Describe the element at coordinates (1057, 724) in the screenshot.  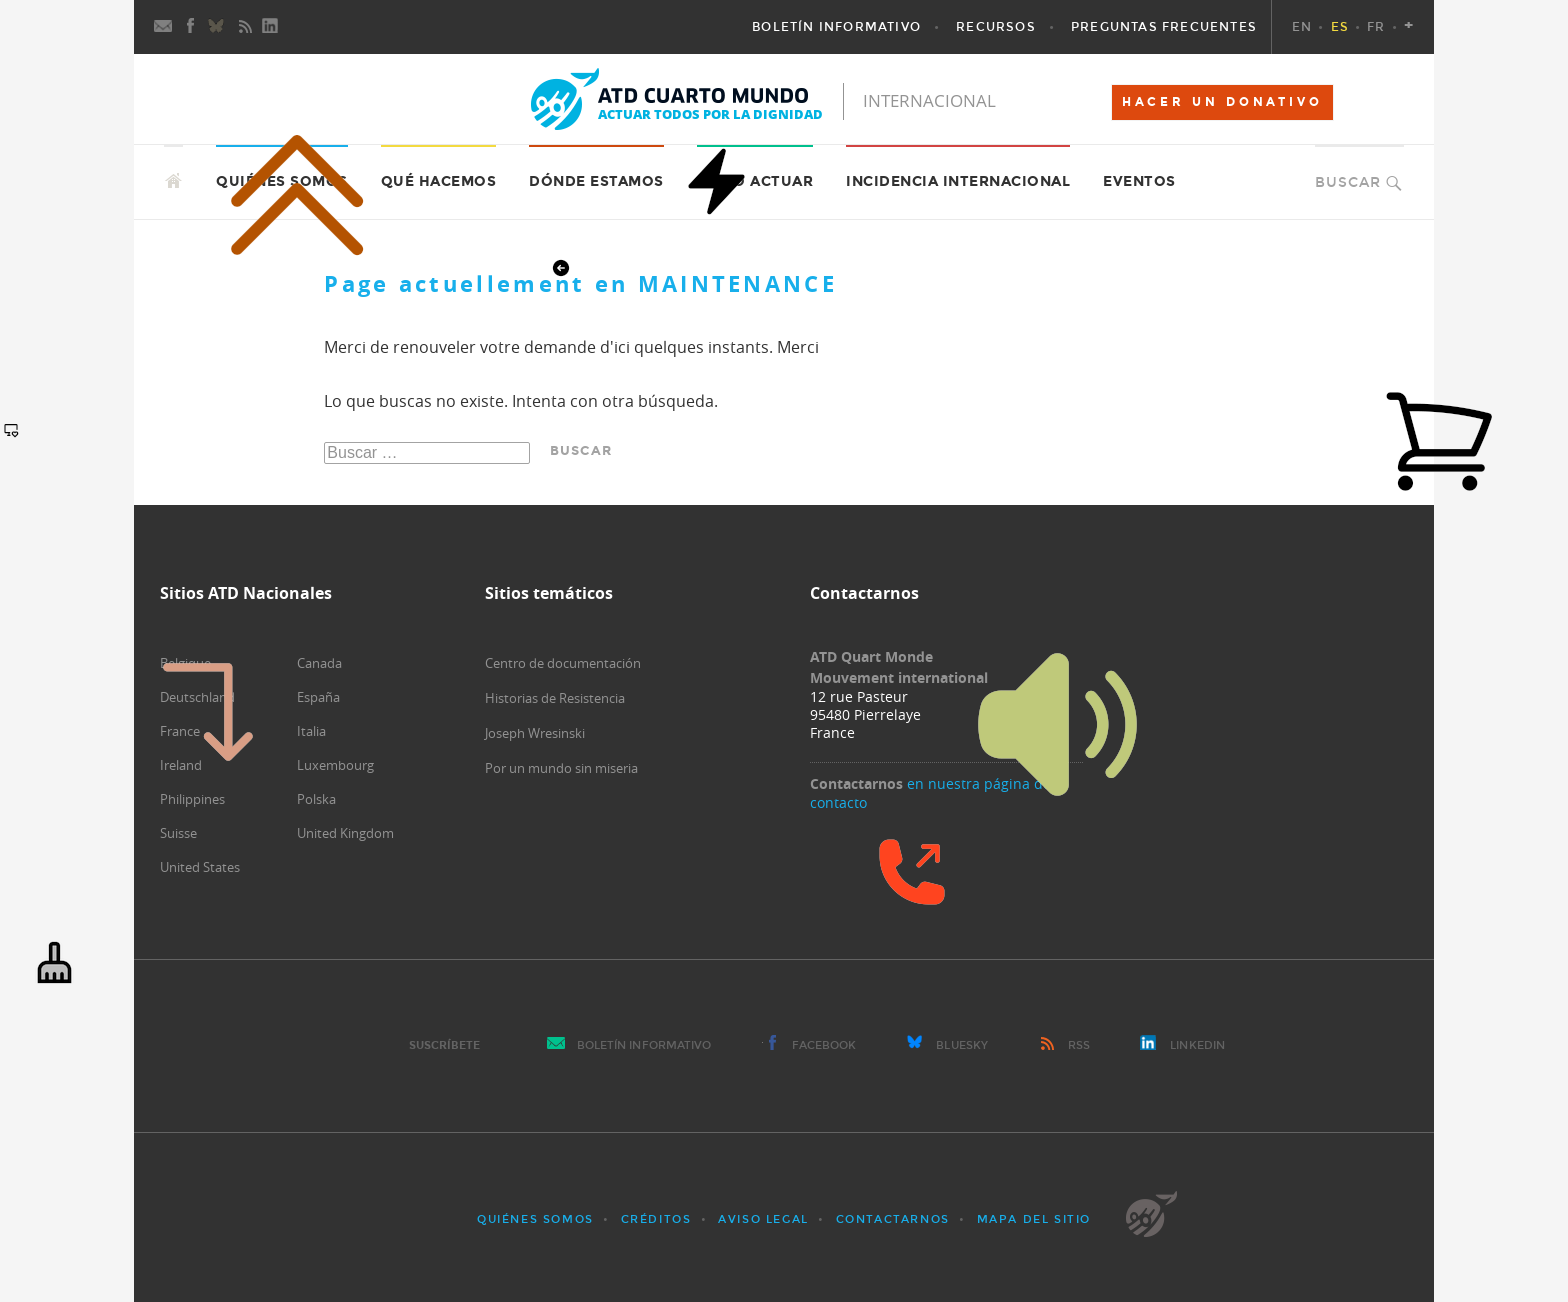
I see `adjust or unmute audio volume` at that location.